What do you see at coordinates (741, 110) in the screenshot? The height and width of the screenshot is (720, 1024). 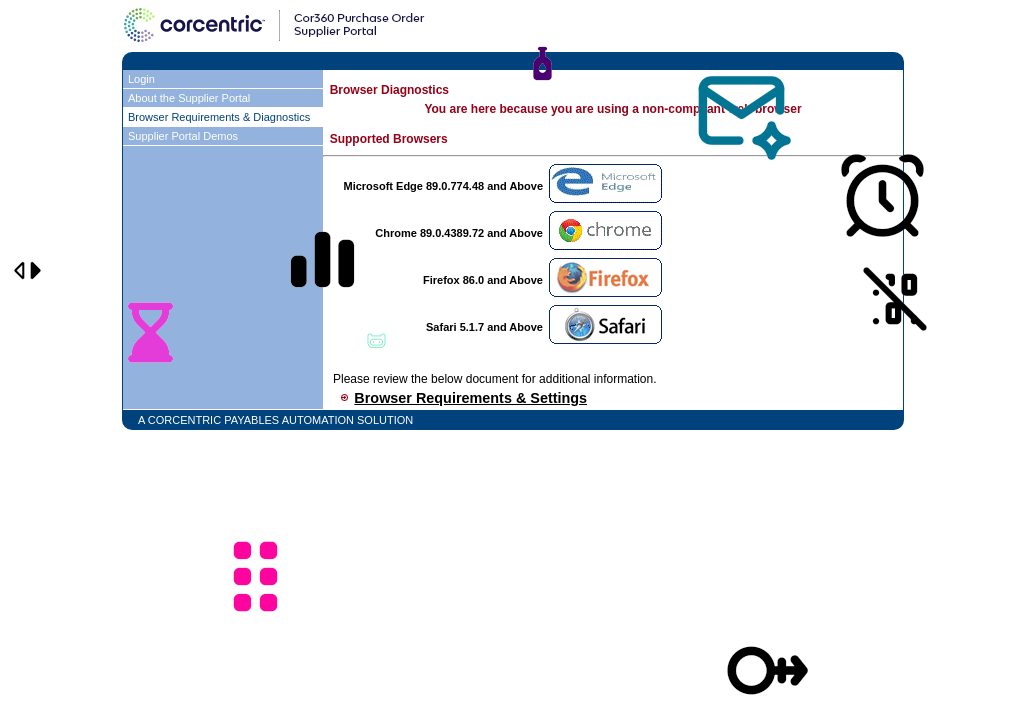 I see `AI-powered email or smart compose feature` at bounding box center [741, 110].